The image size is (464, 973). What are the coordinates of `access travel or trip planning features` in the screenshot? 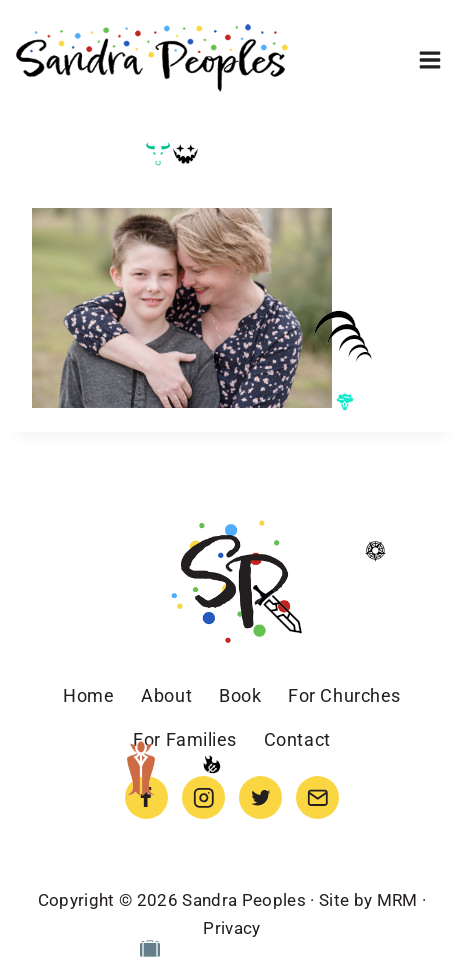 It's located at (150, 949).